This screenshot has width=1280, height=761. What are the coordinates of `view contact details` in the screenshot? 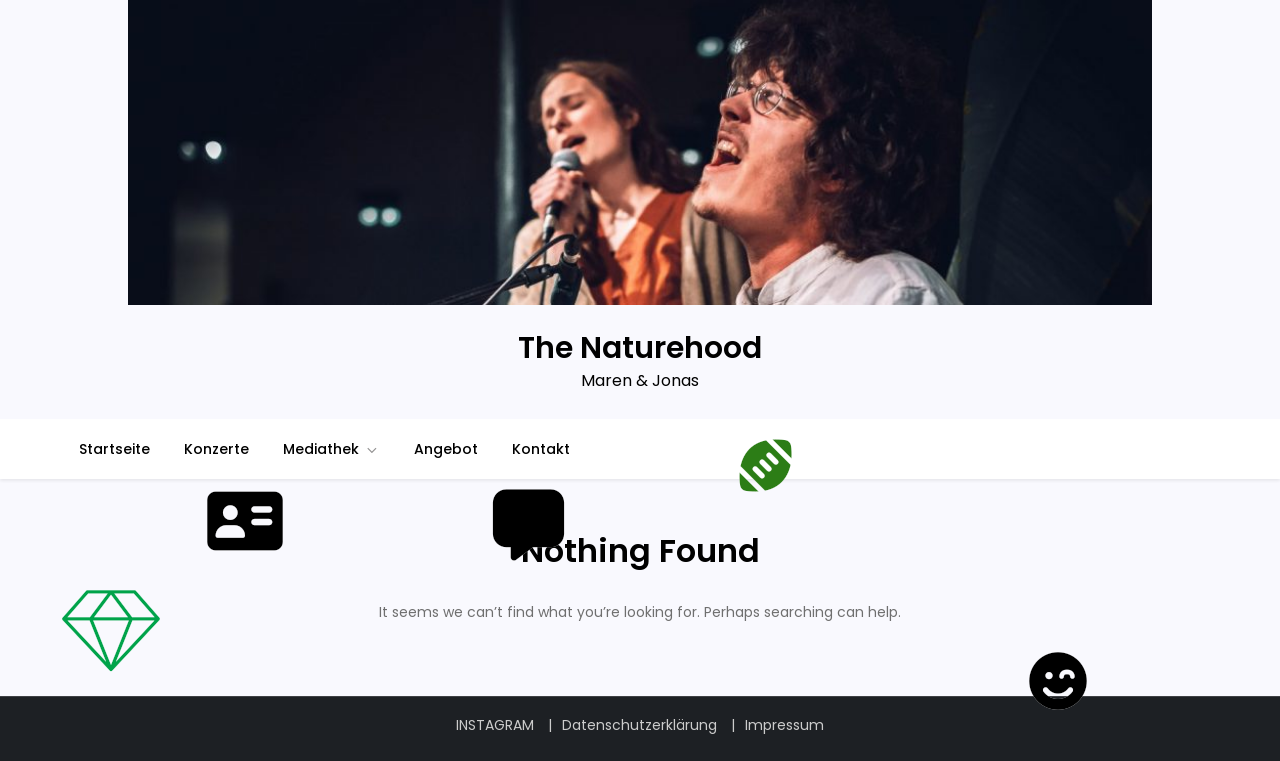 It's located at (245, 521).